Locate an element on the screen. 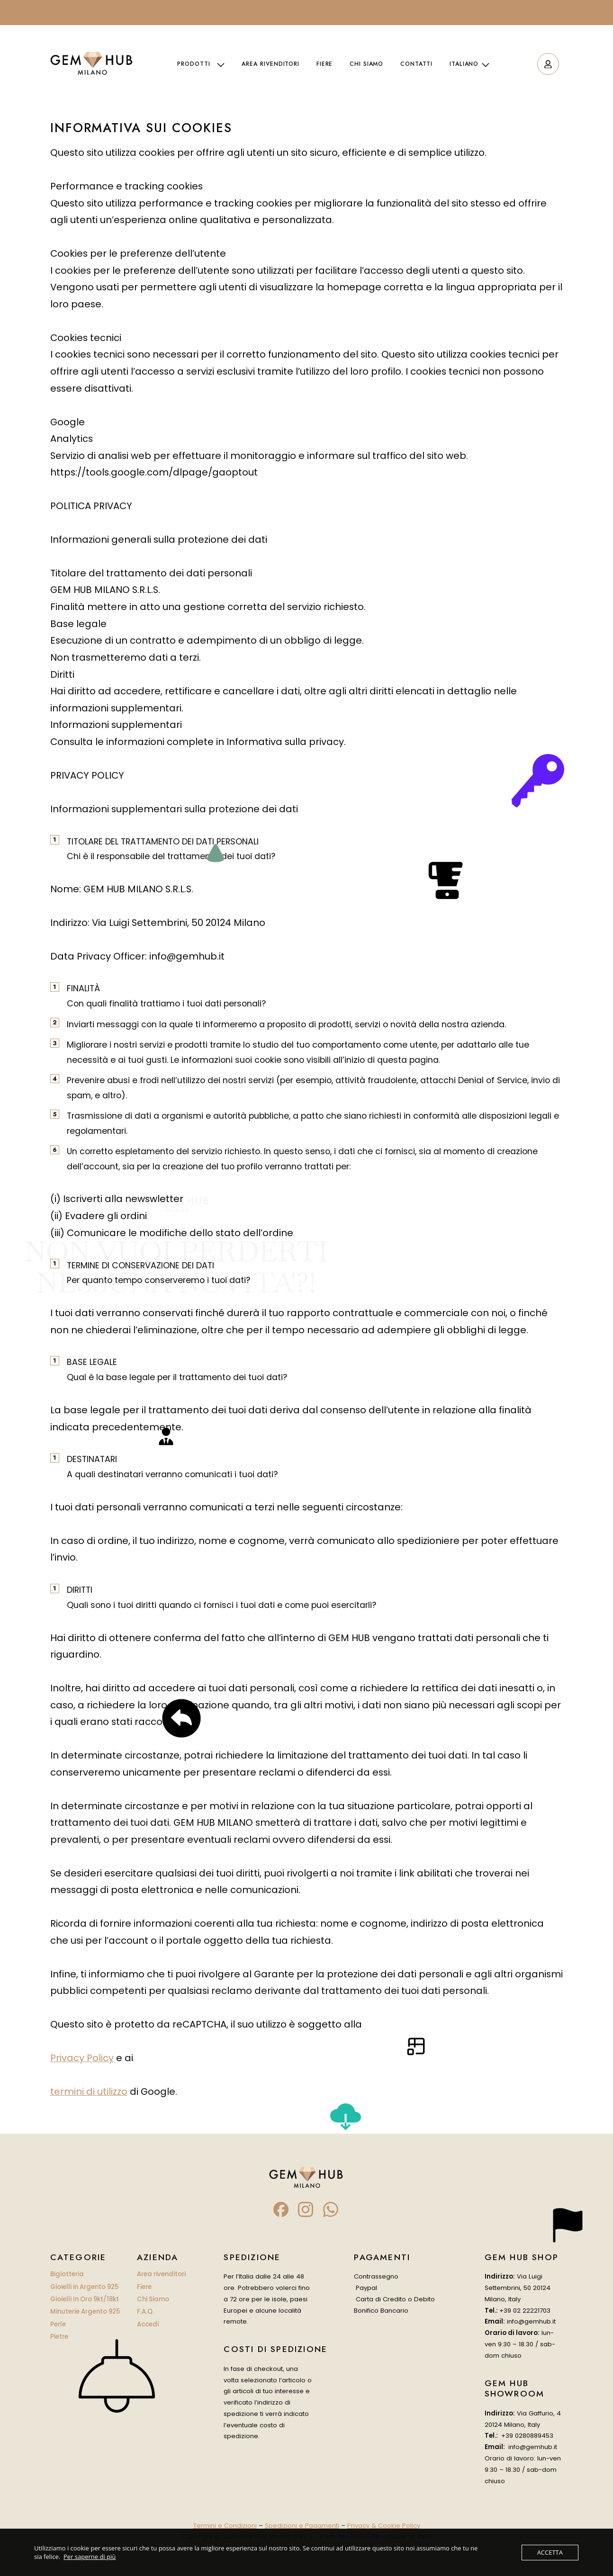 Image resolution: width=613 pixels, height=2576 pixels. create a table alias or reference is located at coordinates (416, 2046).